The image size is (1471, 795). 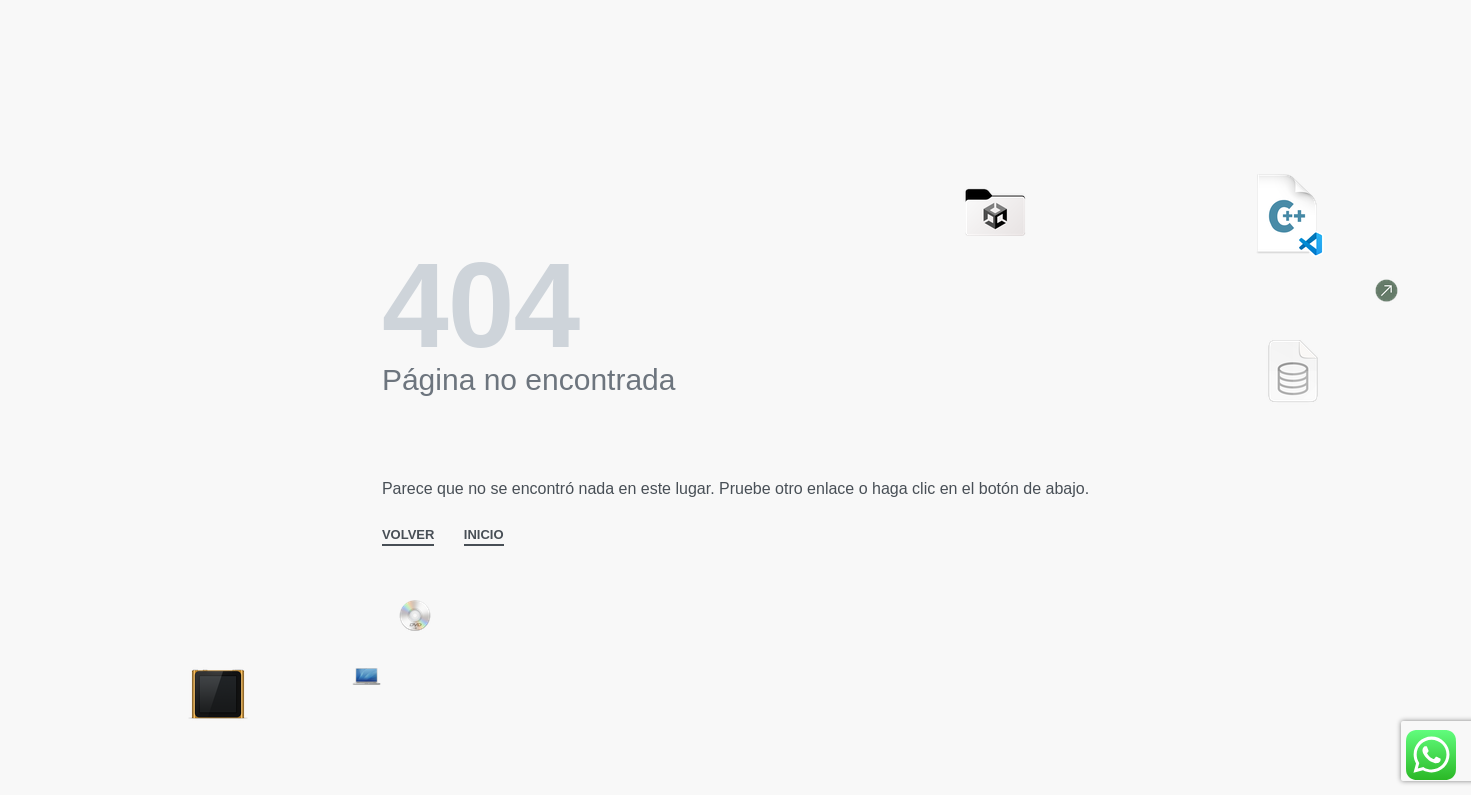 I want to click on sqlite3 database file, so click(x=1293, y=371).